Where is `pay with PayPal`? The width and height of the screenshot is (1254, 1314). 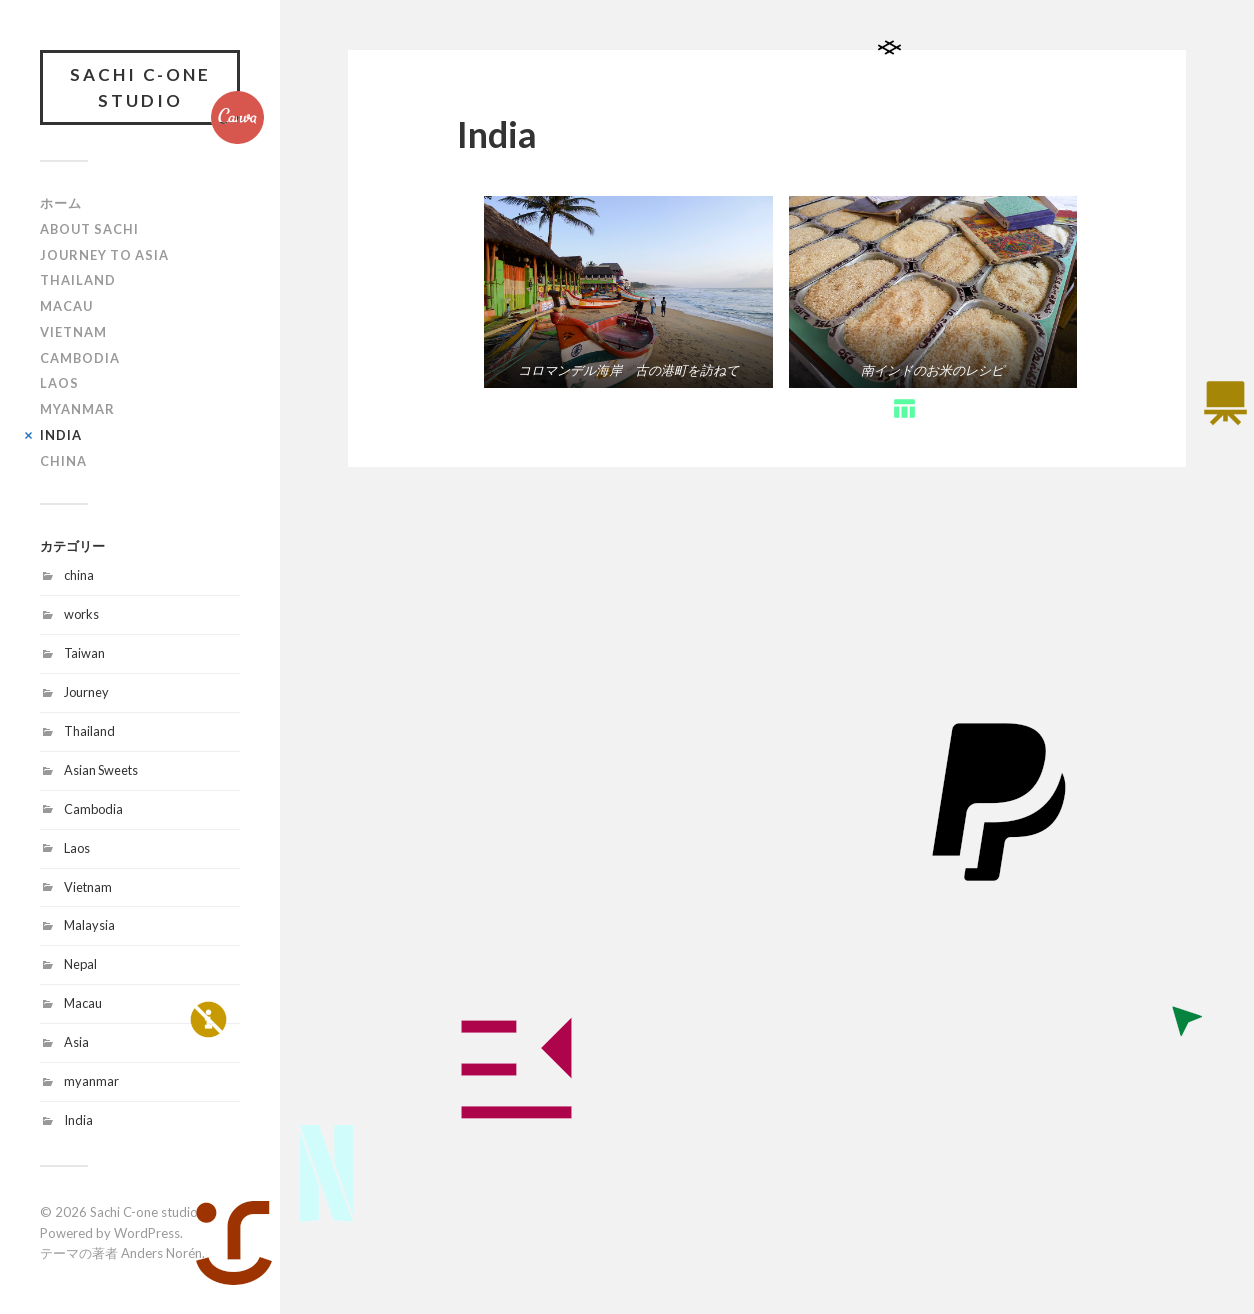
pay with PayPal is located at coordinates (1000, 799).